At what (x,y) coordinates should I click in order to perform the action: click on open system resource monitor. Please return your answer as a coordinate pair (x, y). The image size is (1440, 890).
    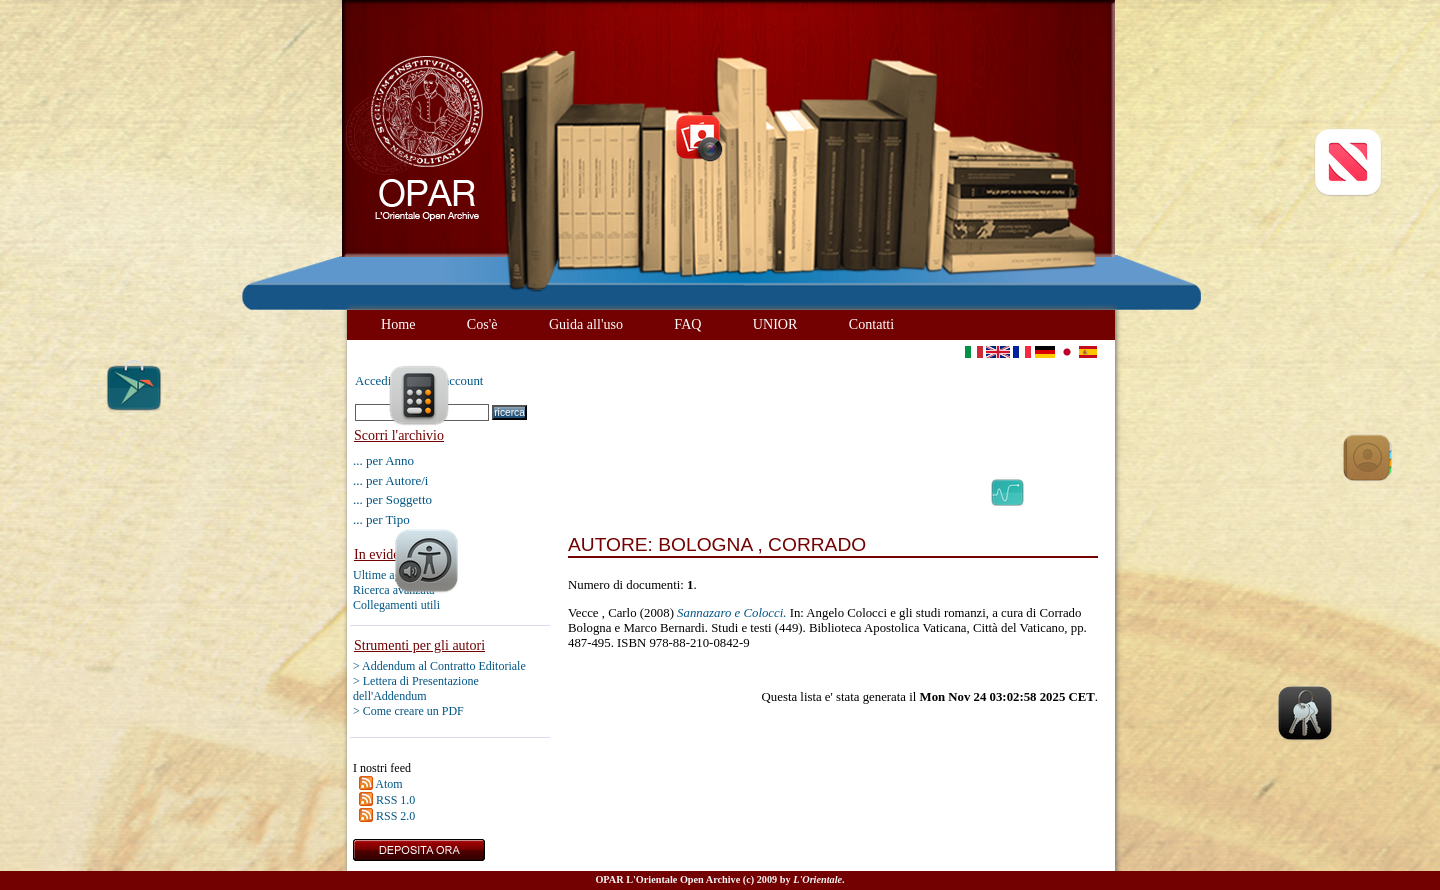
    Looking at the image, I should click on (1007, 492).